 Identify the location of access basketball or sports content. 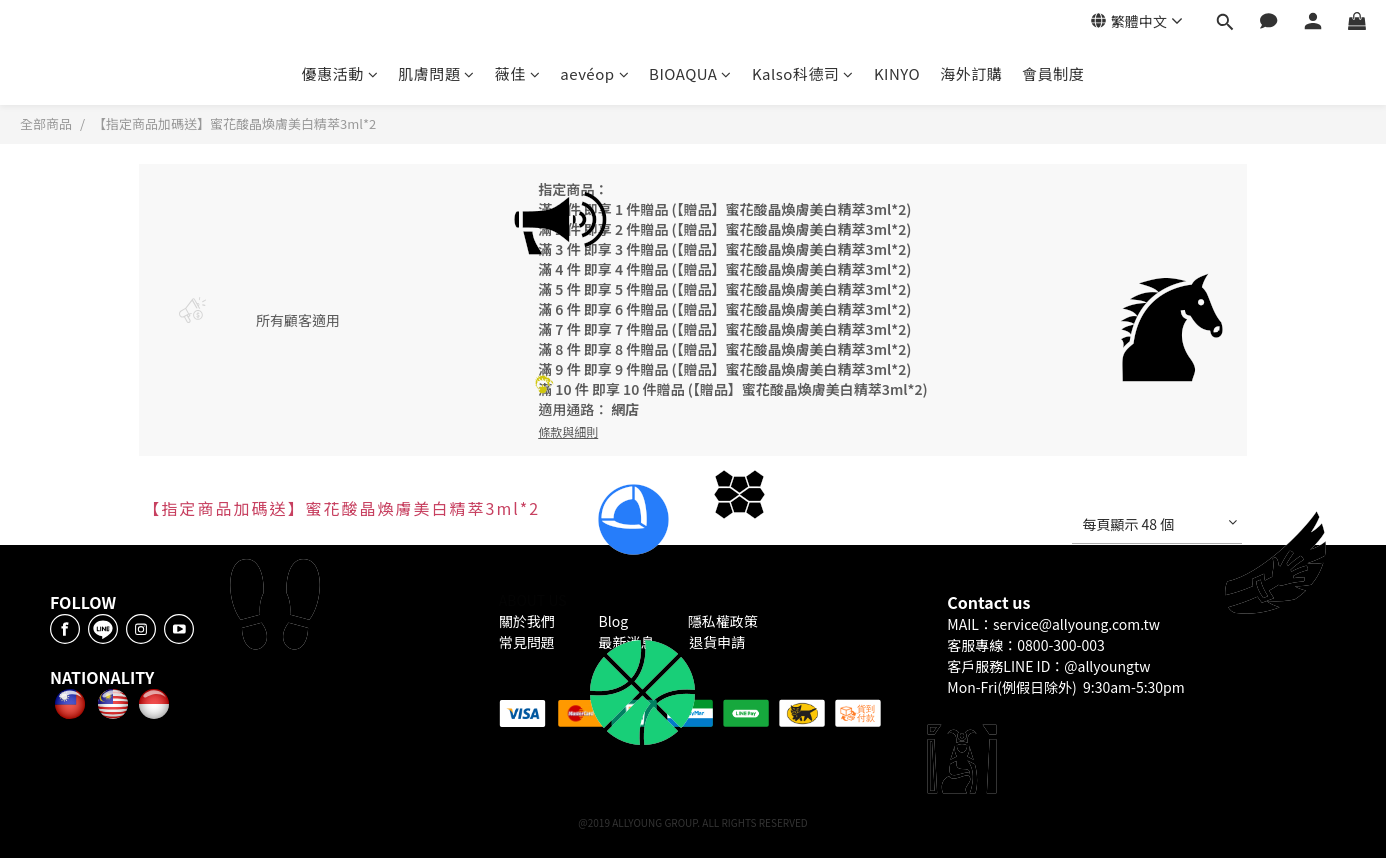
(642, 692).